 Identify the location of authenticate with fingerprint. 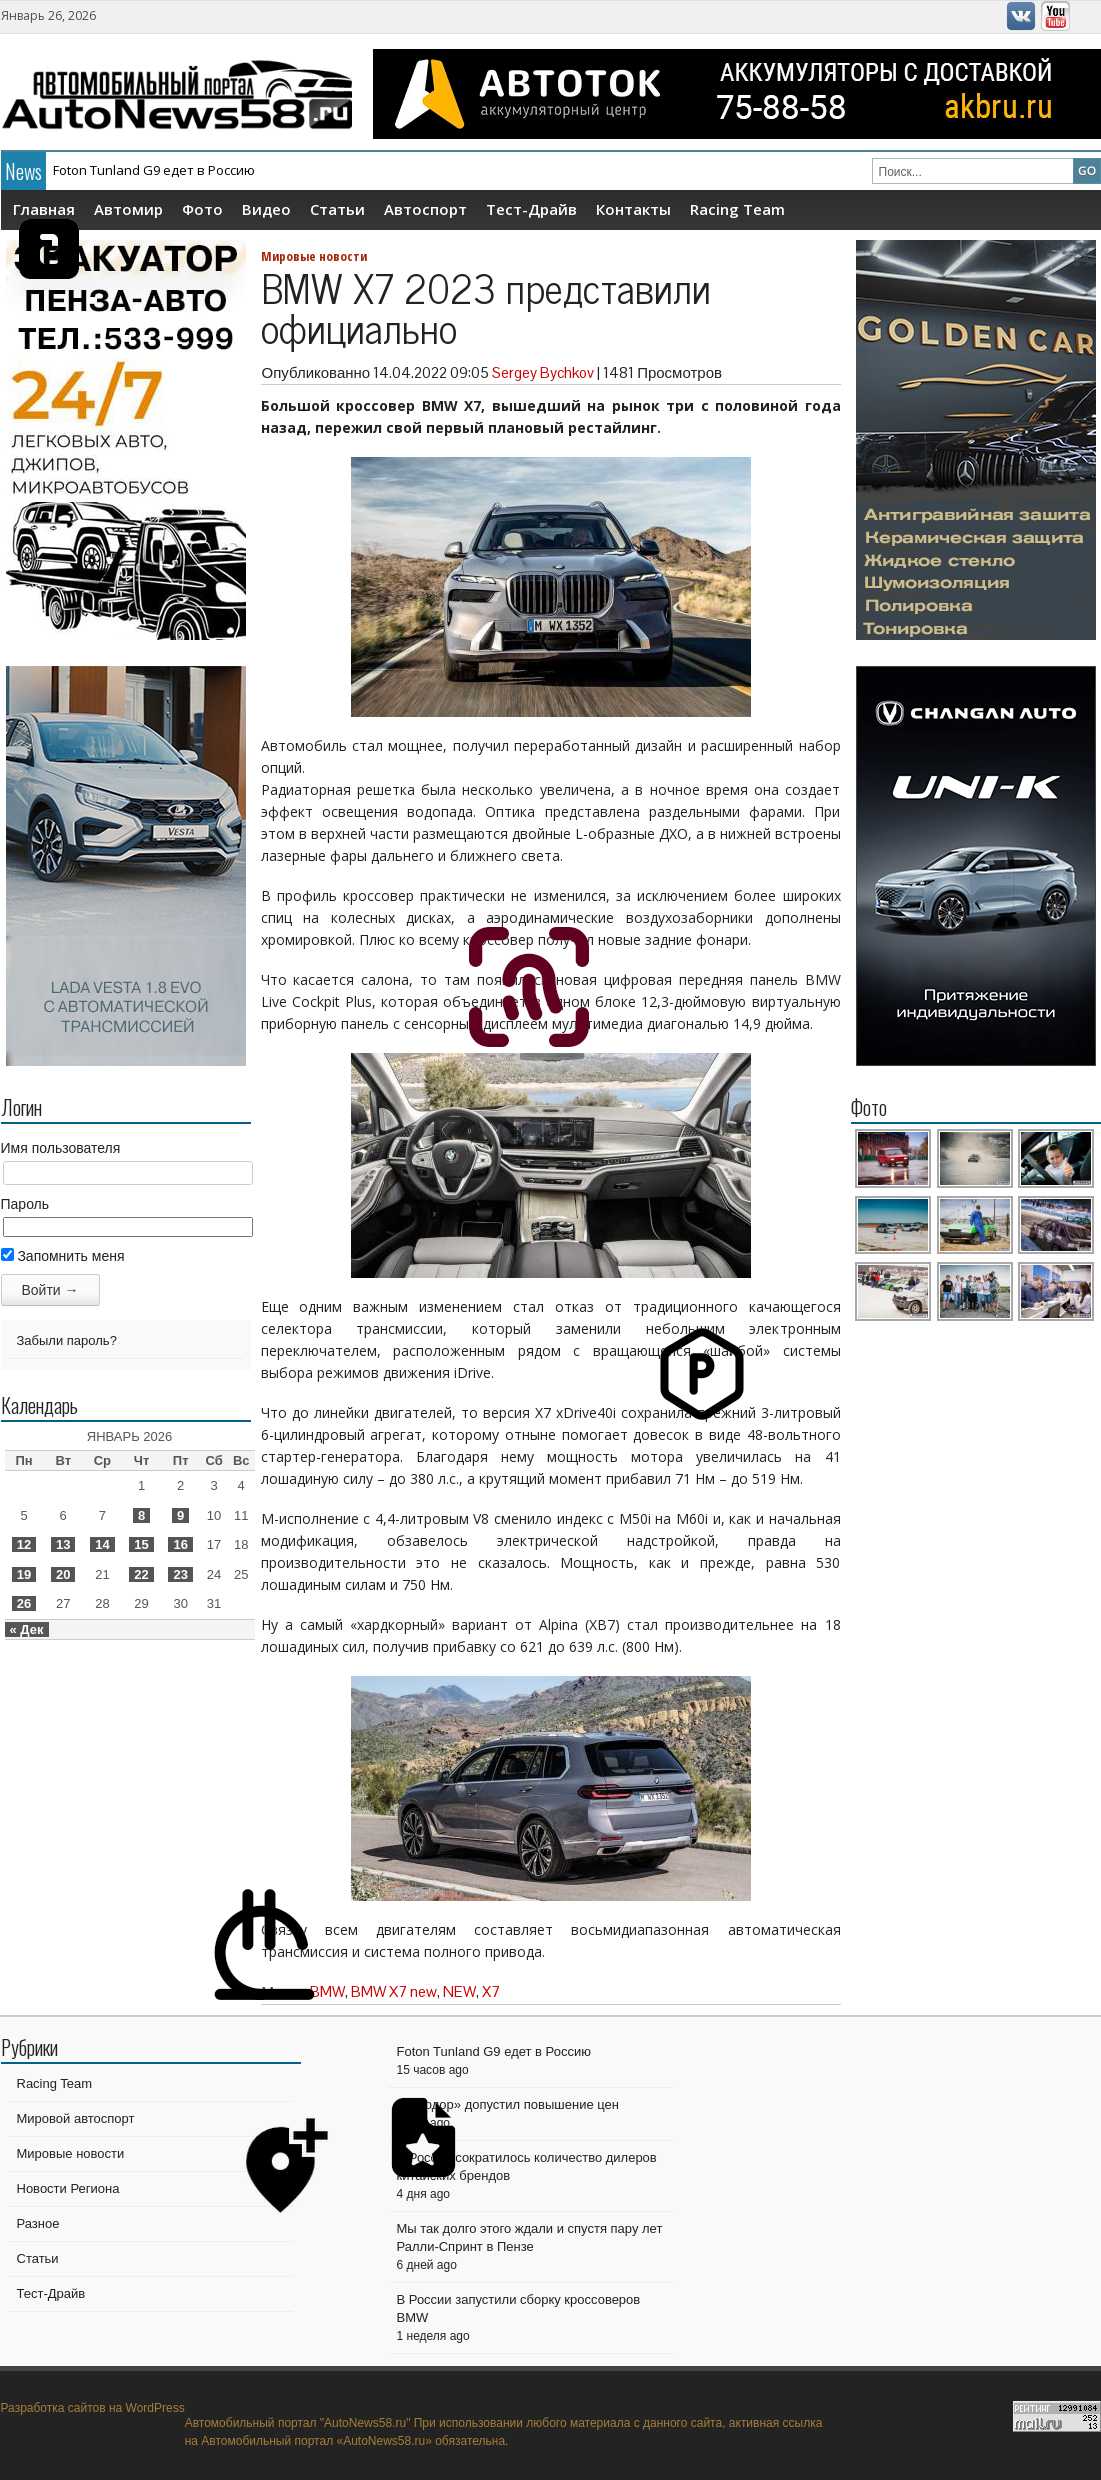
(529, 987).